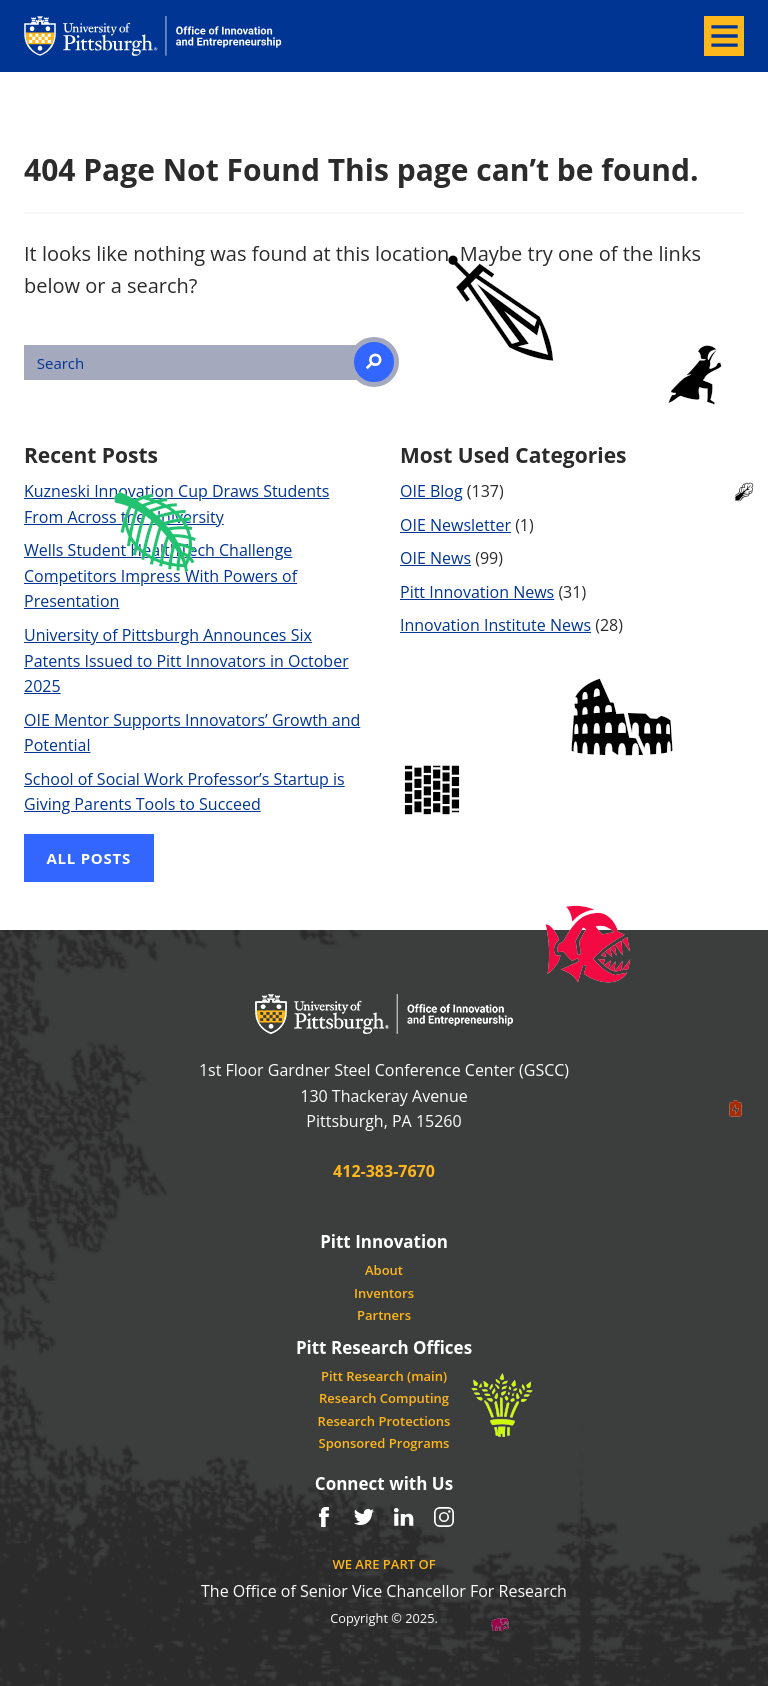 The width and height of the screenshot is (768, 1686). I want to click on view device battery status, so click(735, 1108).